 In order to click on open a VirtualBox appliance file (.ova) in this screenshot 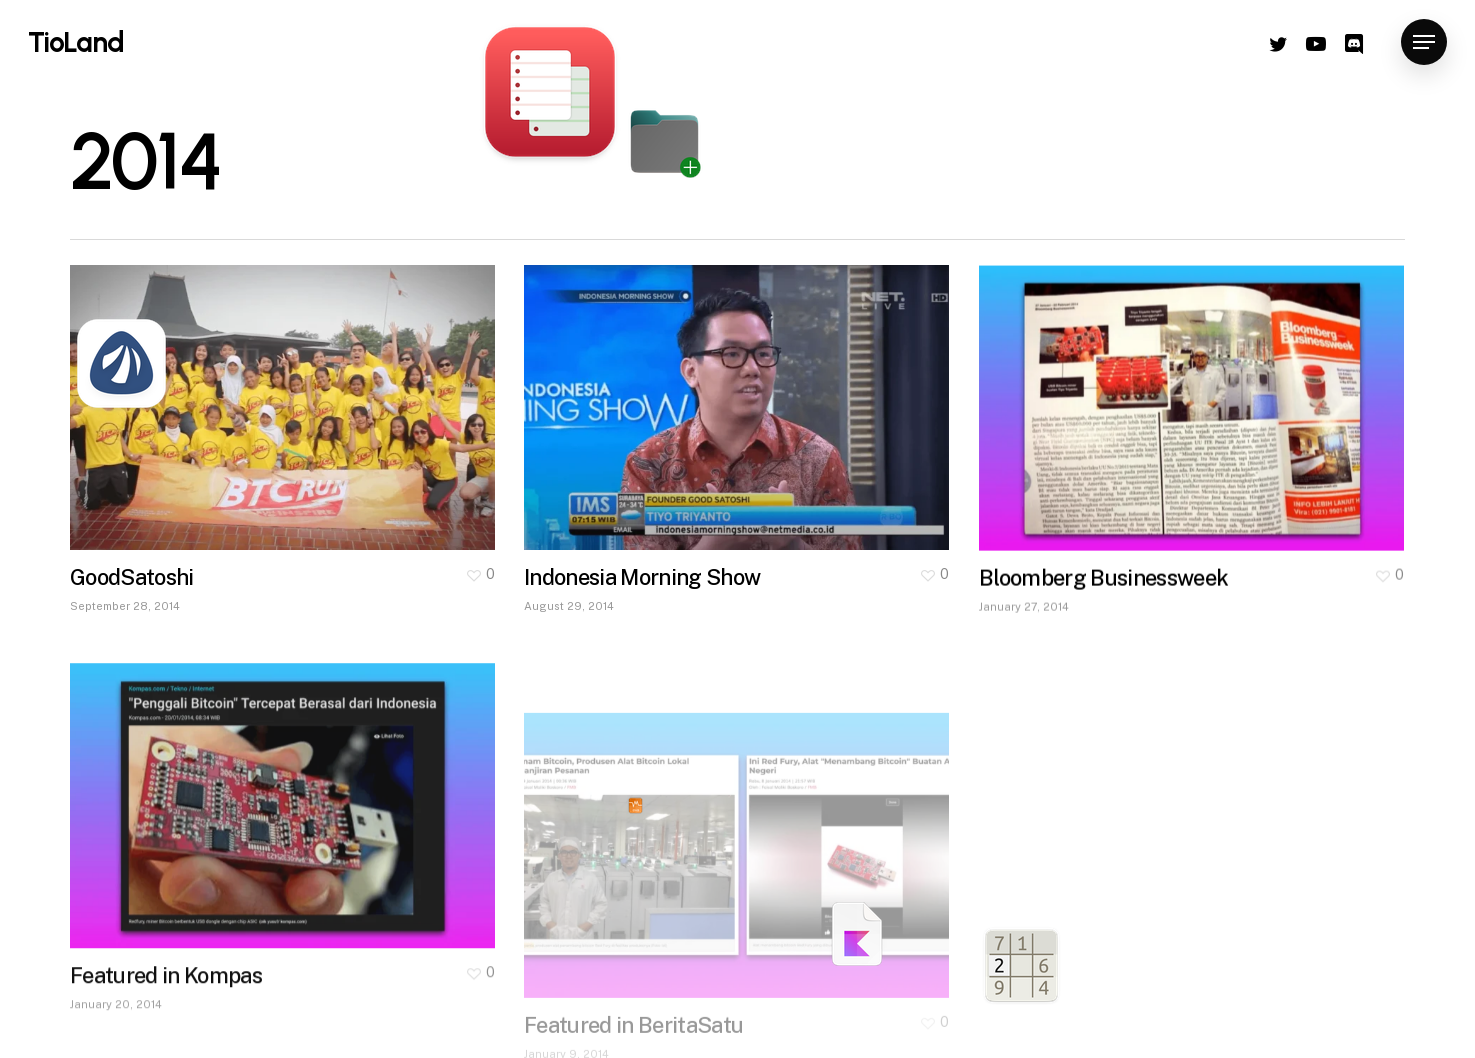, I will do `click(635, 805)`.